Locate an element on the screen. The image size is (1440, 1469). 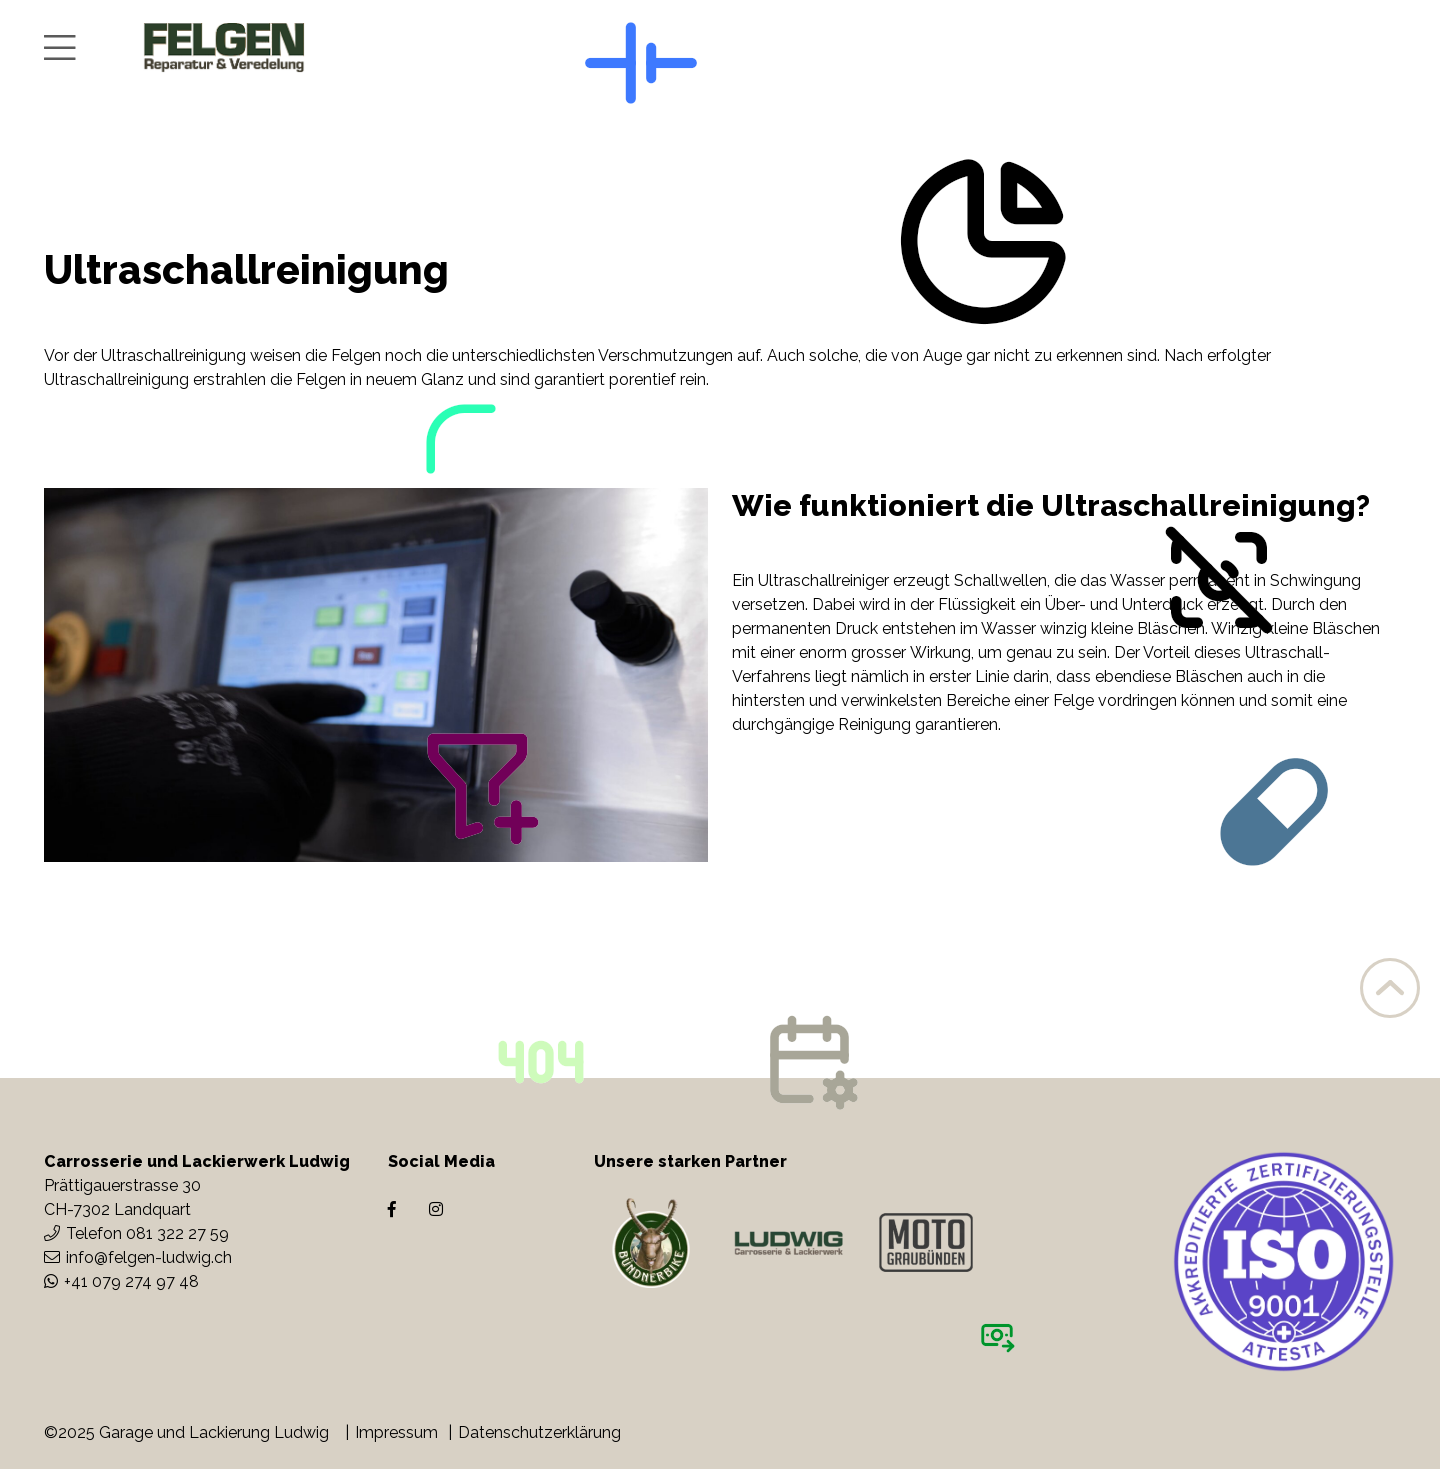
screen capture disabled is located at coordinates (1219, 580).